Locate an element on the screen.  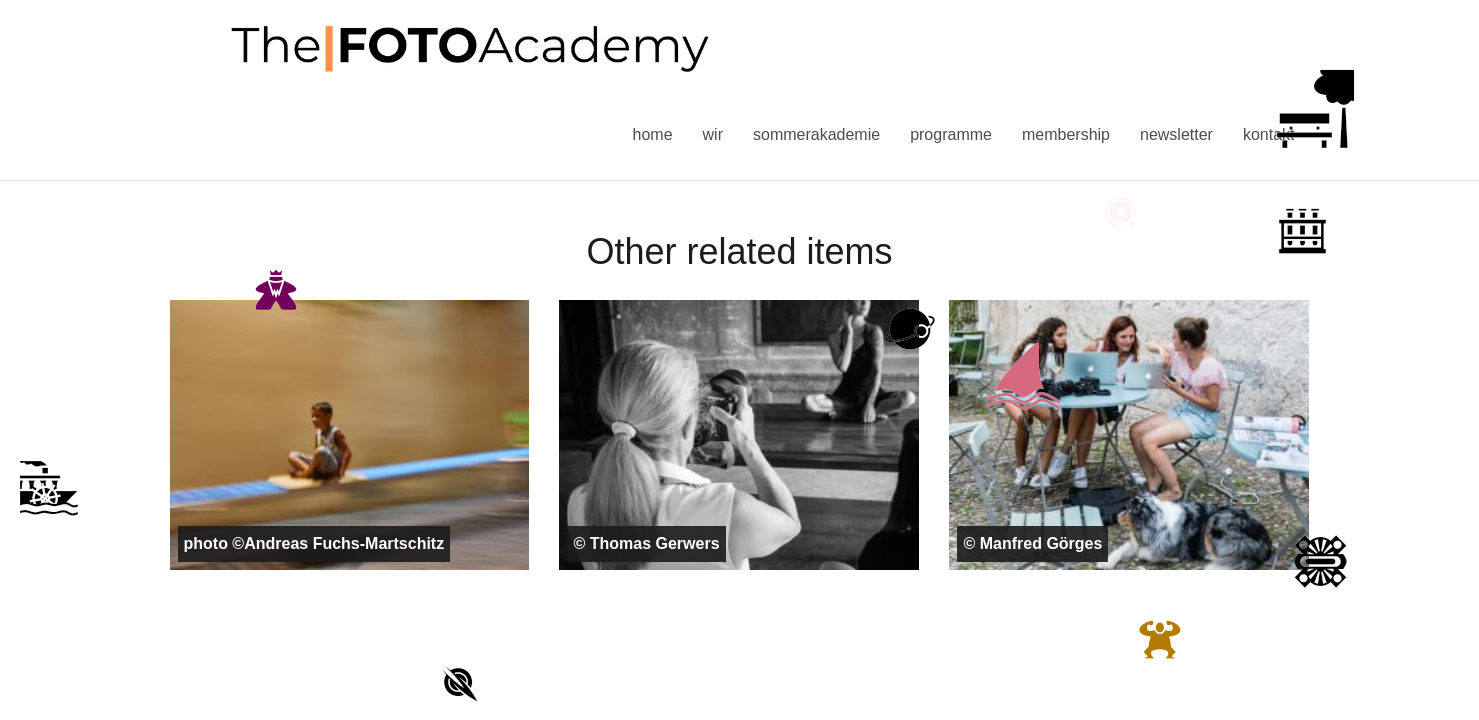
access laboratory or science features is located at coordinates (1302, 230).